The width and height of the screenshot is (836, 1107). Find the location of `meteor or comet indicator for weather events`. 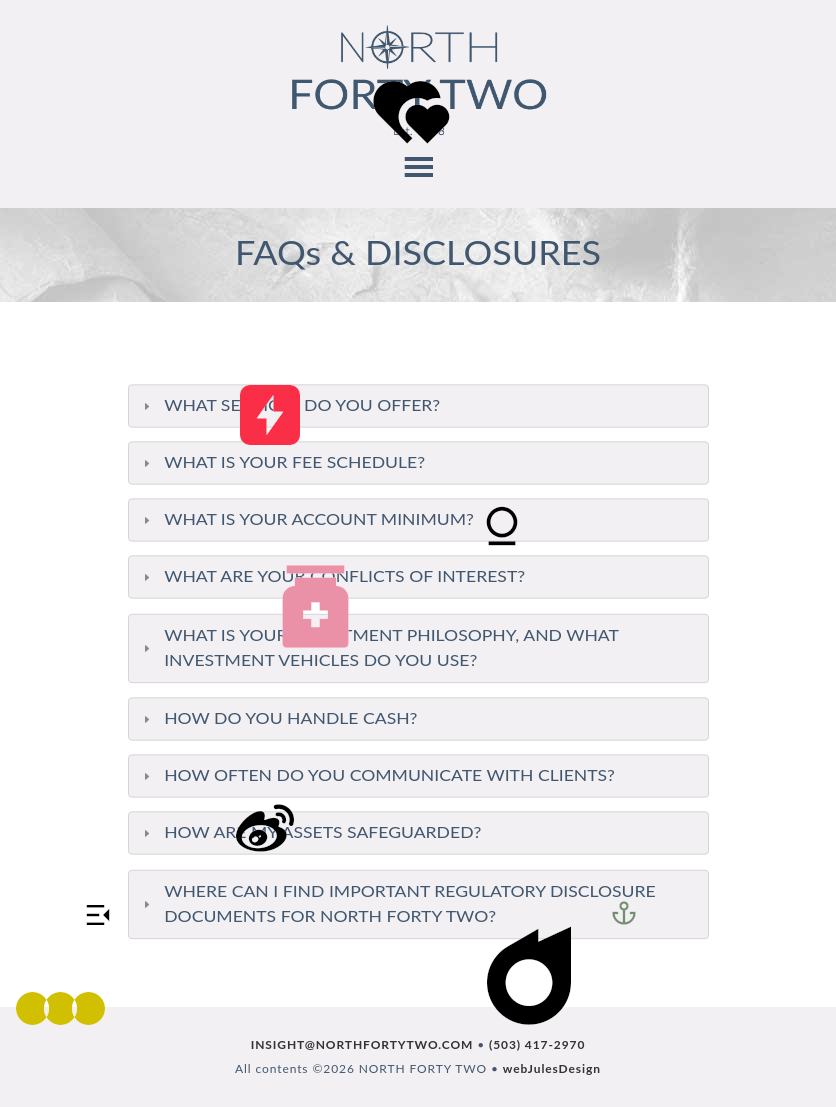

meteor or comet indicator for weather events is located at coordinates (529, 978).